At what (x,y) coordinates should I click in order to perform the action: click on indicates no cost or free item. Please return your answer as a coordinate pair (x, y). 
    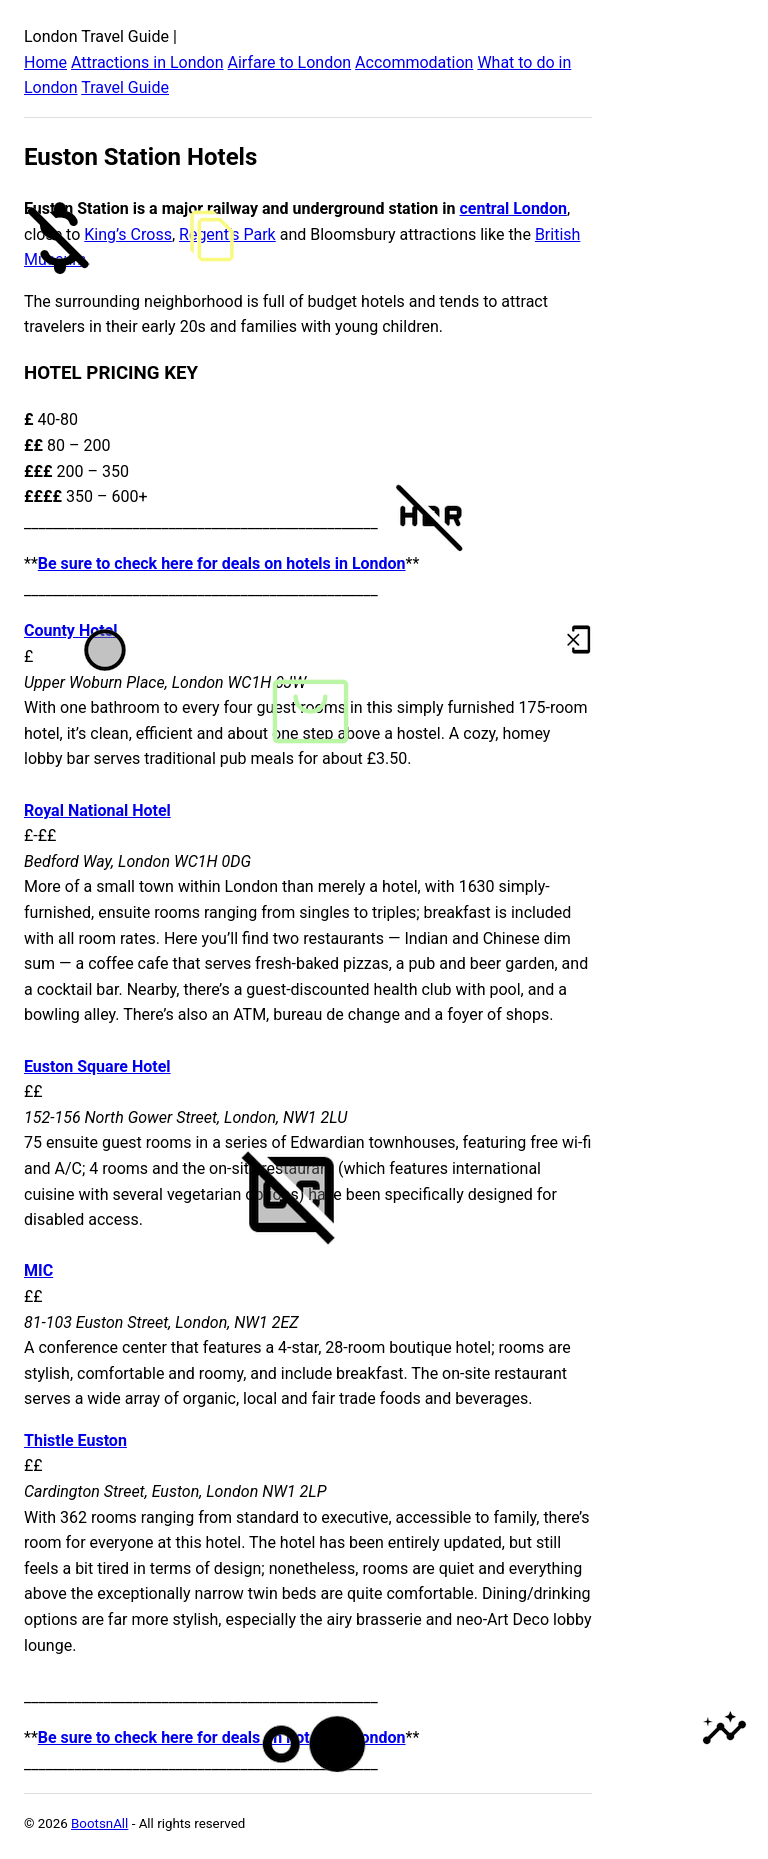
    Looking at the image, I should click on (58, 238).